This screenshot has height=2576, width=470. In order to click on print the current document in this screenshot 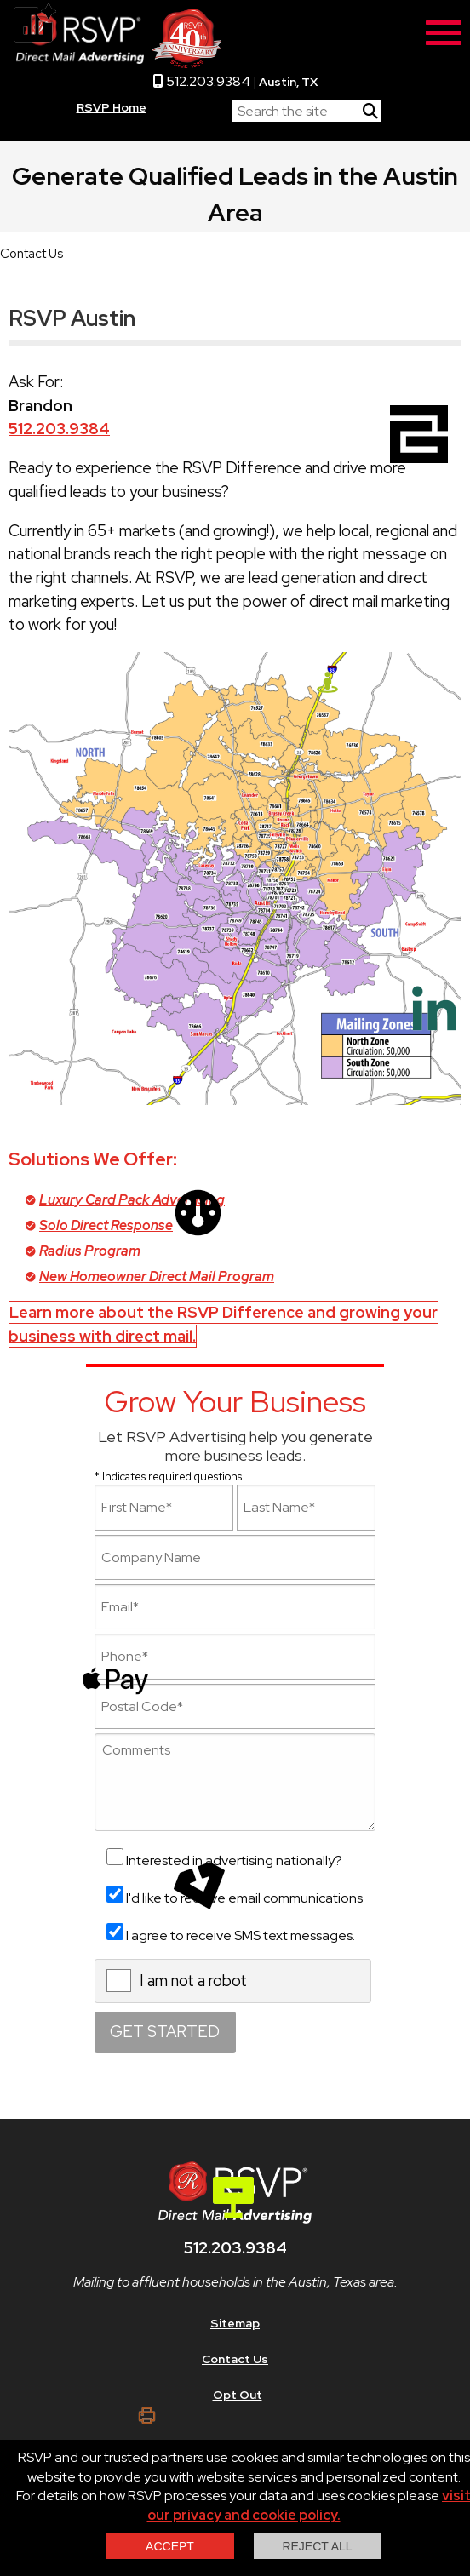, I will do `click(146, 2415)`.